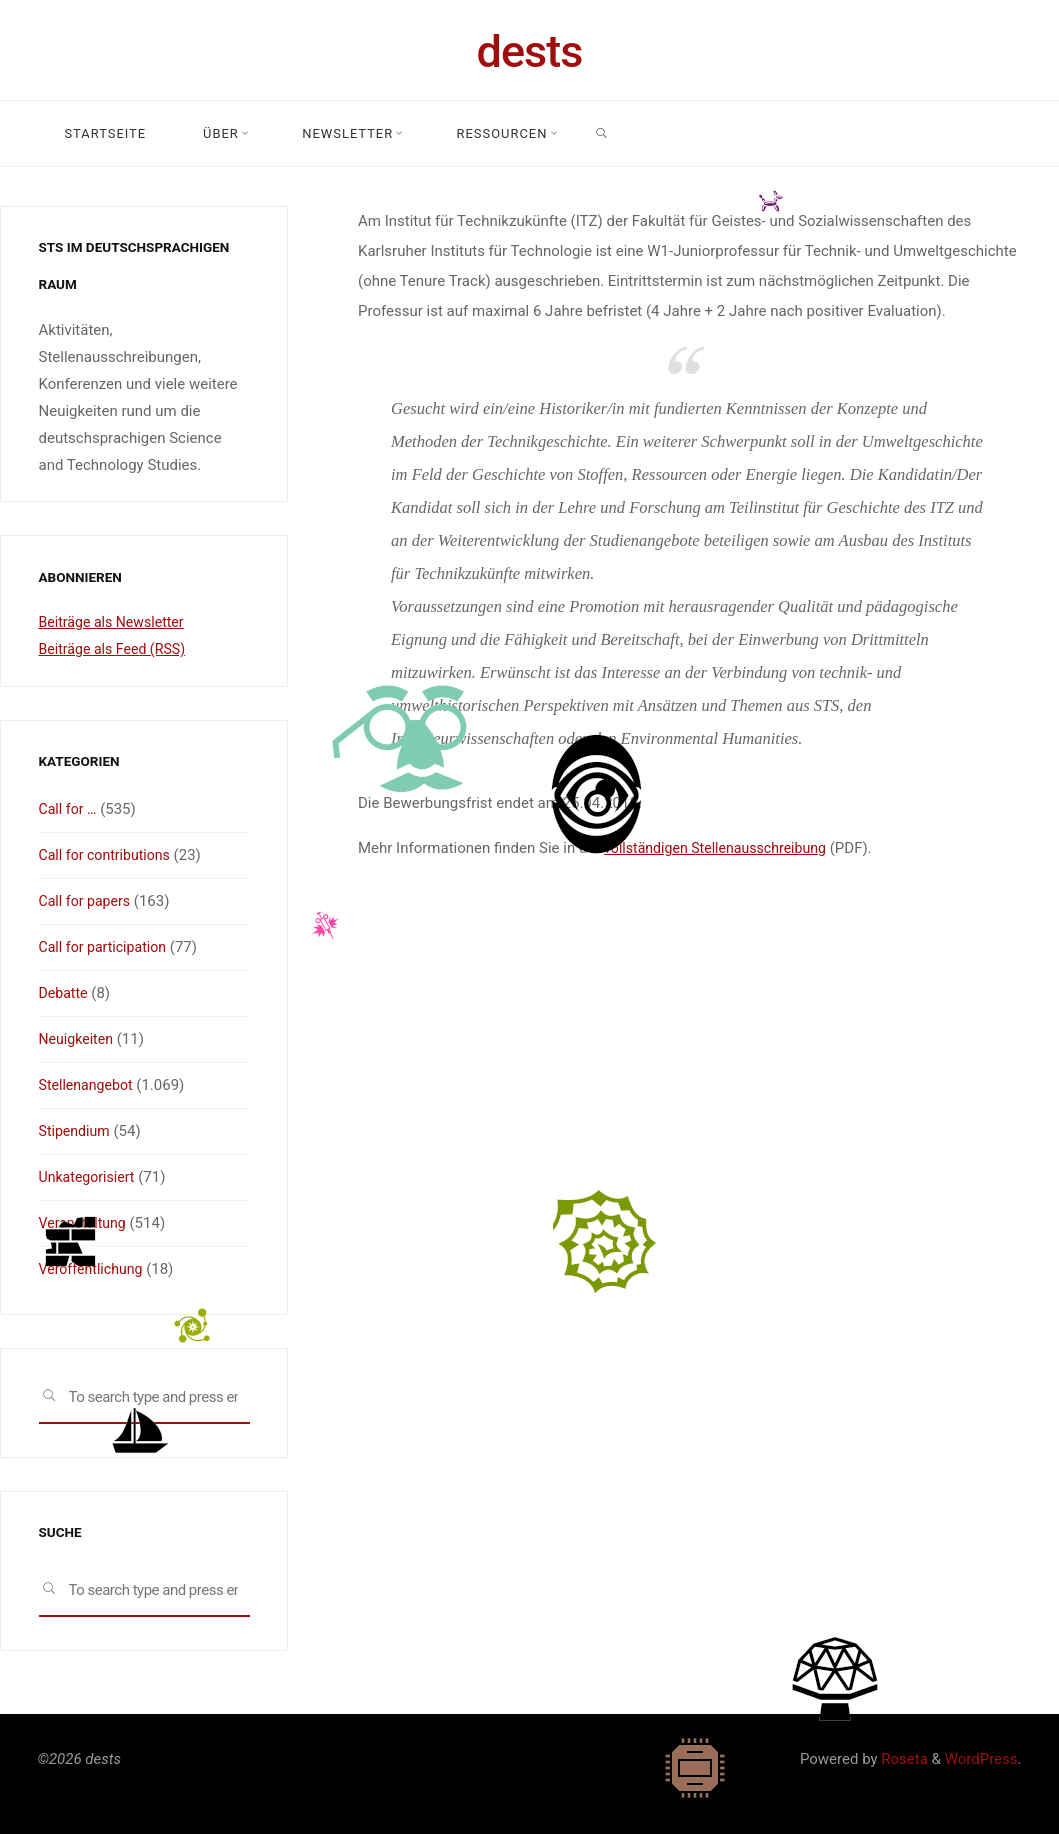  What do you see at coordinates (192, 1326) in the screenshot?
I see `activate black hole or gravity-based ability` at bounding box center [192, 1326].